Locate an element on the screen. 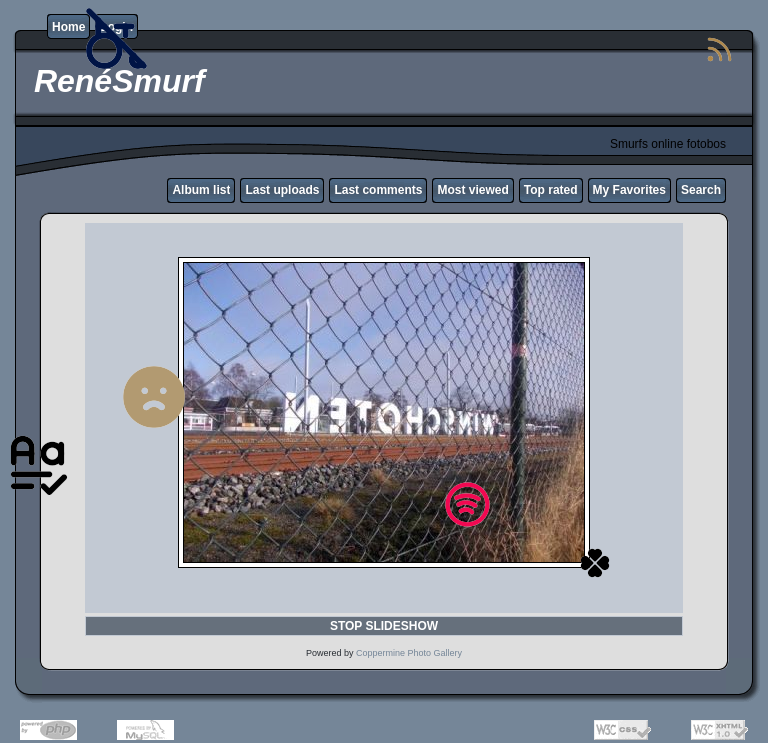 The image size is (768, 743). indicate negative feedback or dissatisfaction is located at coordinates (154, 397).